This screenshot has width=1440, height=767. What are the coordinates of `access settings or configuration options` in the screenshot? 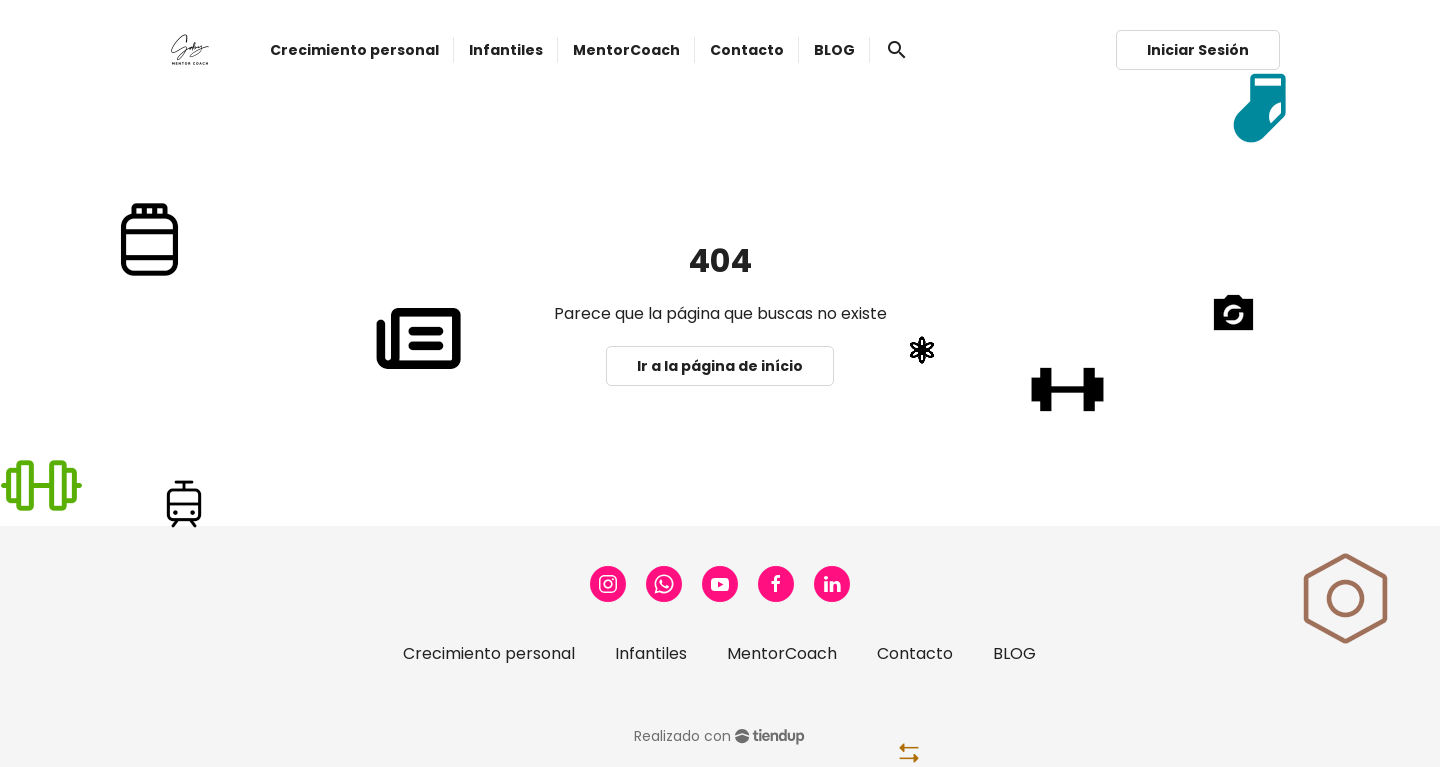 It's located at (1345, 598).